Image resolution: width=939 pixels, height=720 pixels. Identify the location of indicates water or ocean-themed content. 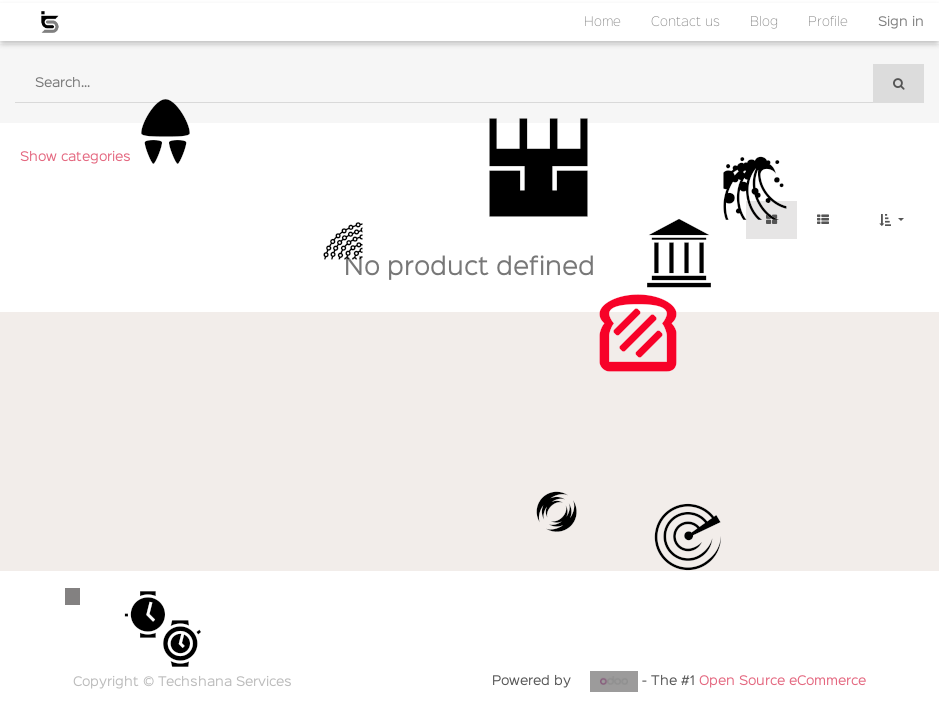
(755, 188).